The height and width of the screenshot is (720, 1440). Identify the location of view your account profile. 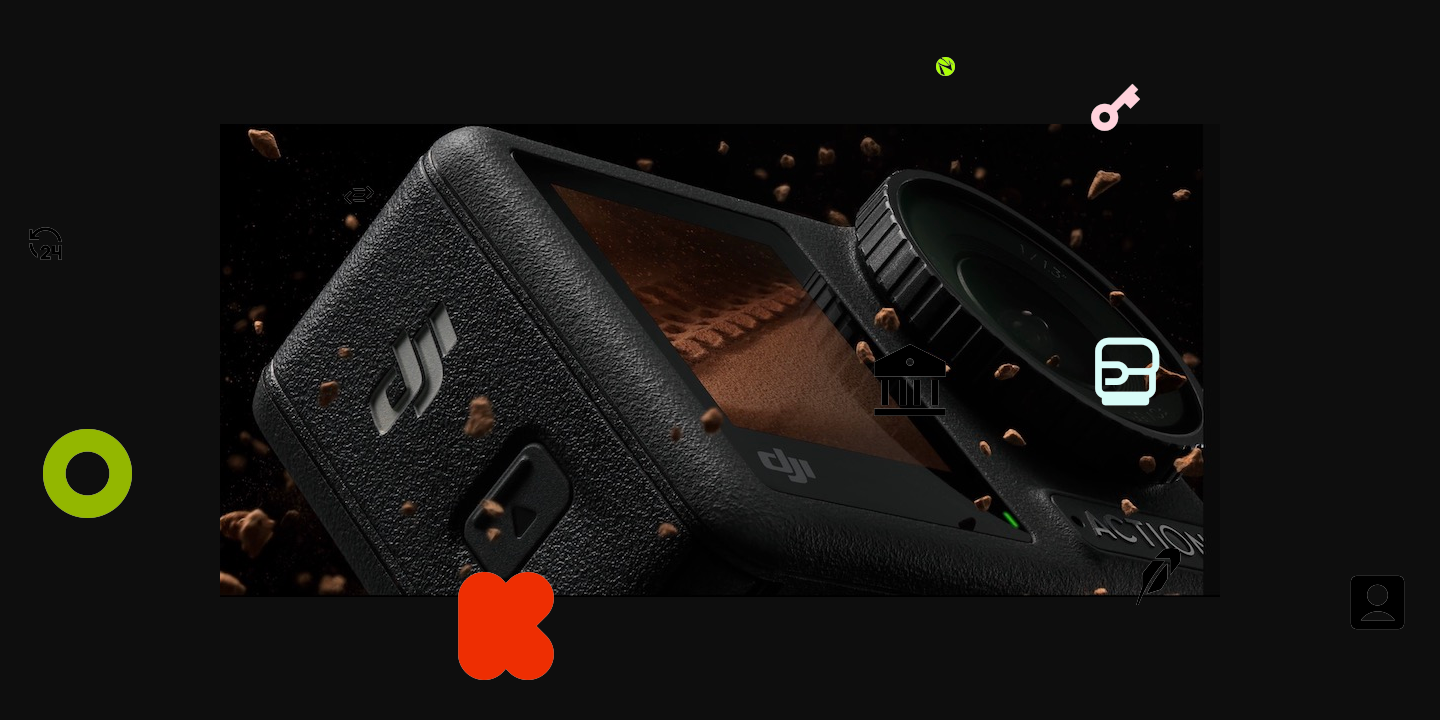
(1377, 602).